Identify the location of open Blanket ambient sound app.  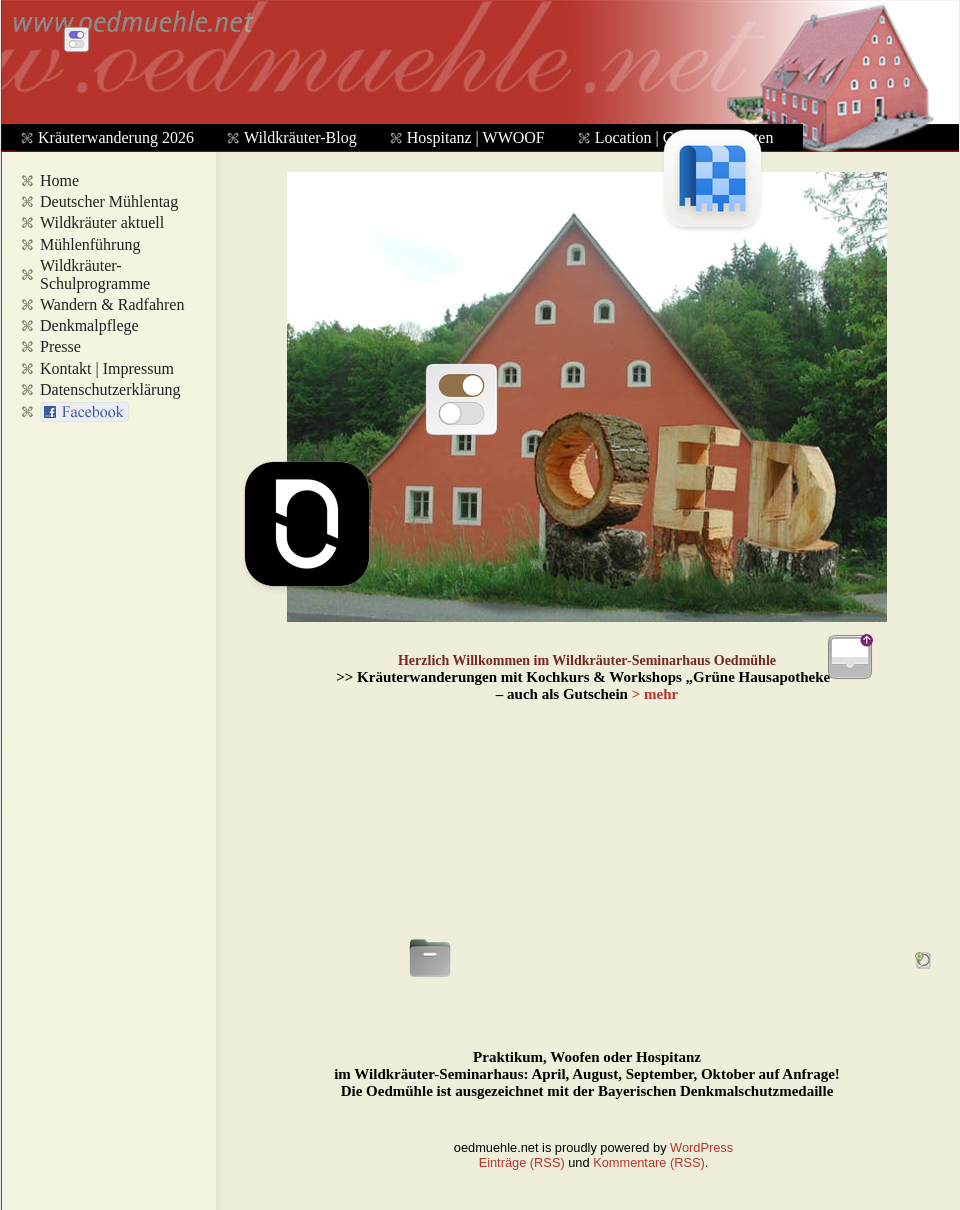
(712, 178).